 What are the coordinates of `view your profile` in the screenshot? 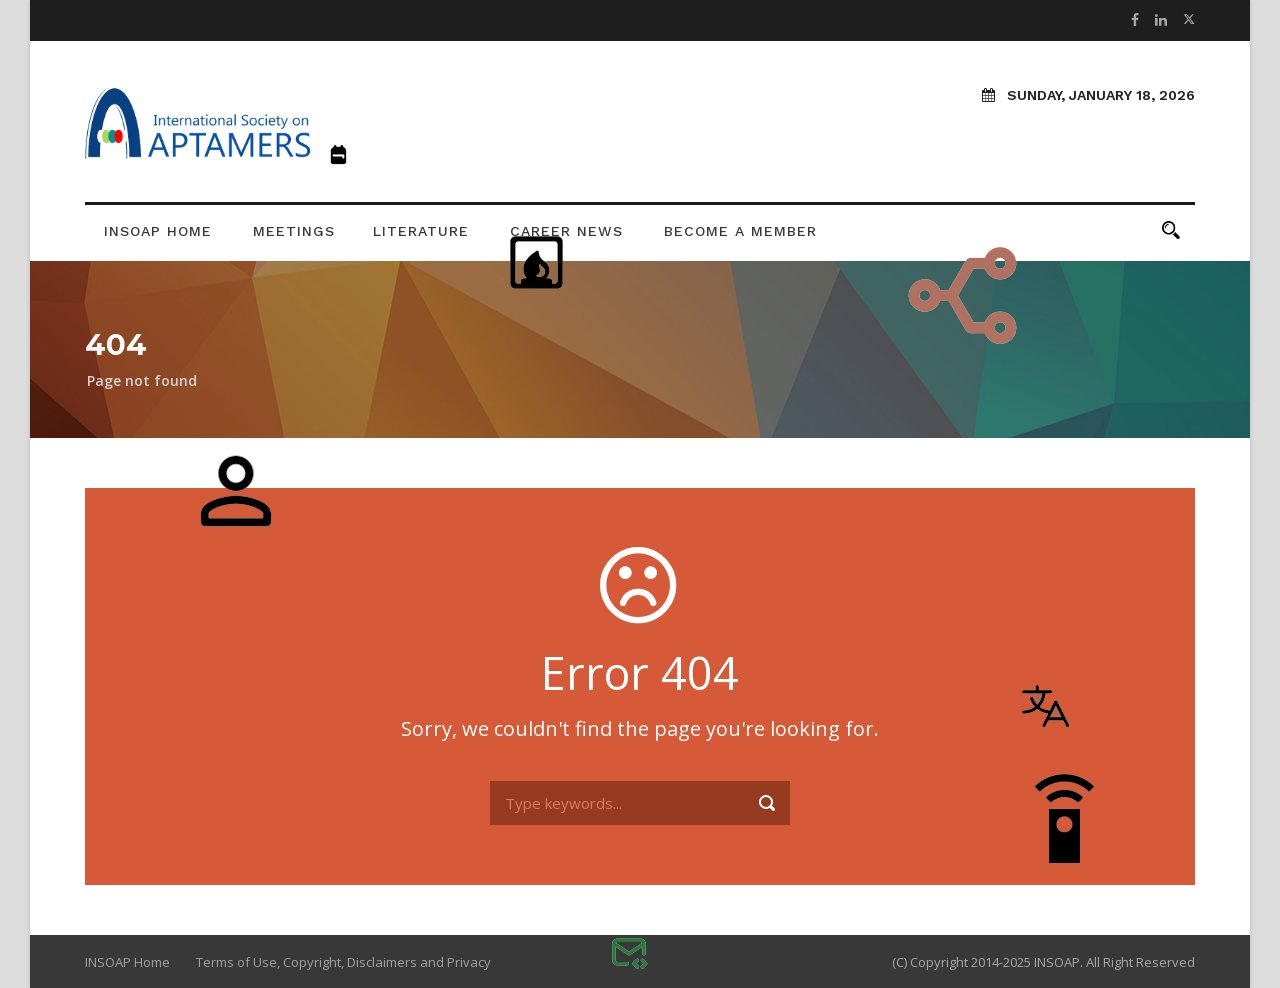 It's located at (236, 491).